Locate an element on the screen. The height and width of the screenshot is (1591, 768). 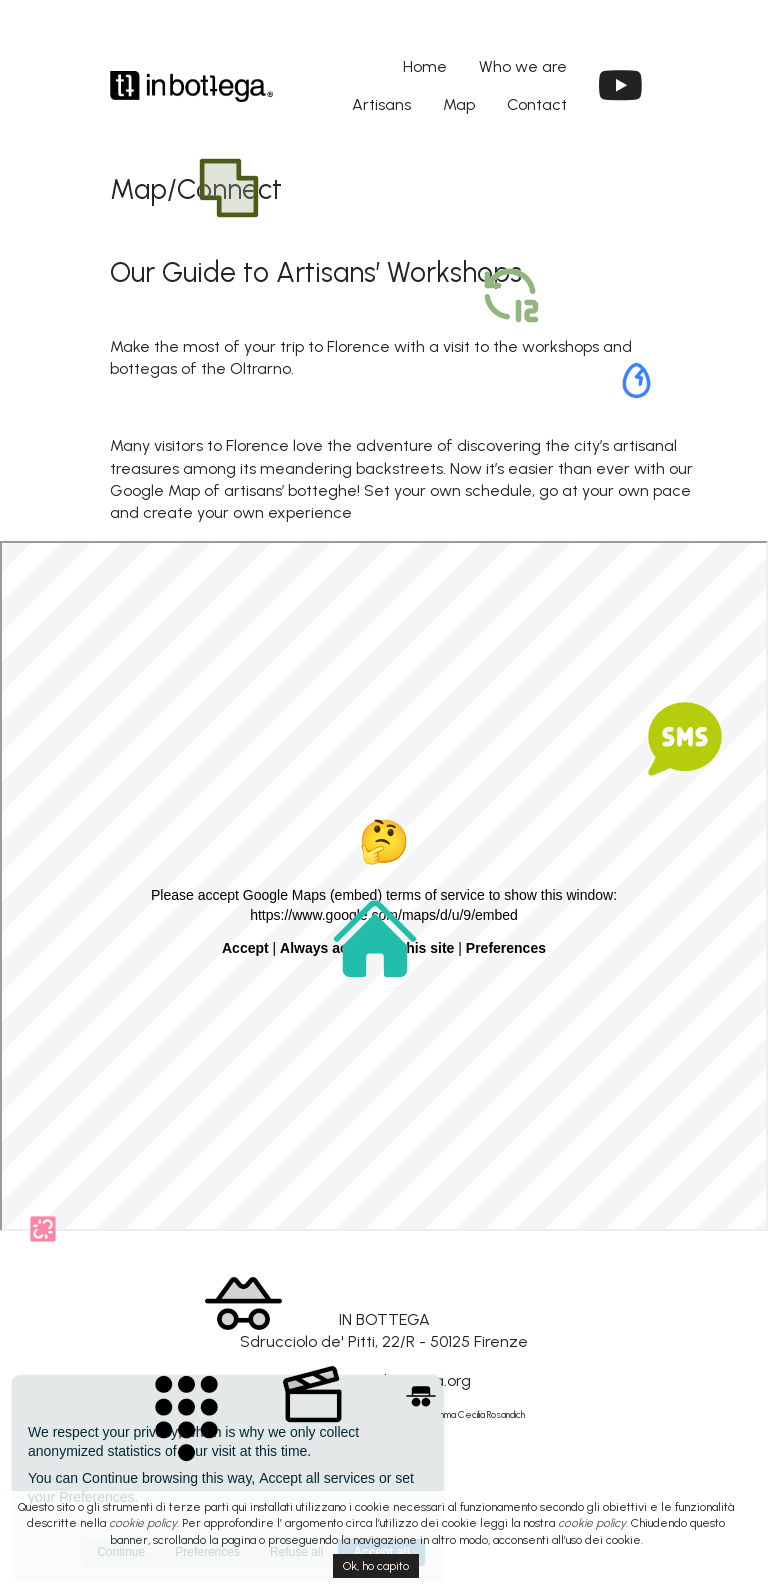
merge or combine selected objects is located at coordinates (229, 188).